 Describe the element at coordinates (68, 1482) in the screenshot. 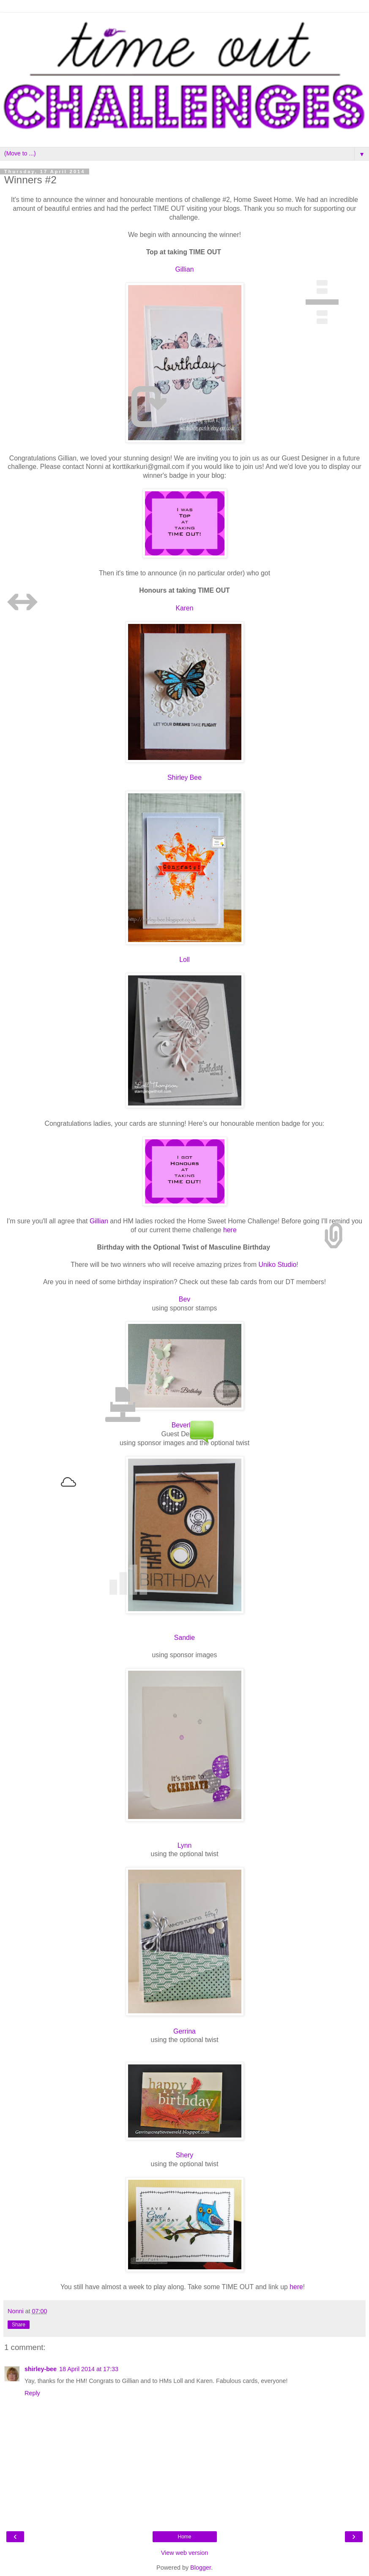

I see `access cloud storage or sync settings` at that location.